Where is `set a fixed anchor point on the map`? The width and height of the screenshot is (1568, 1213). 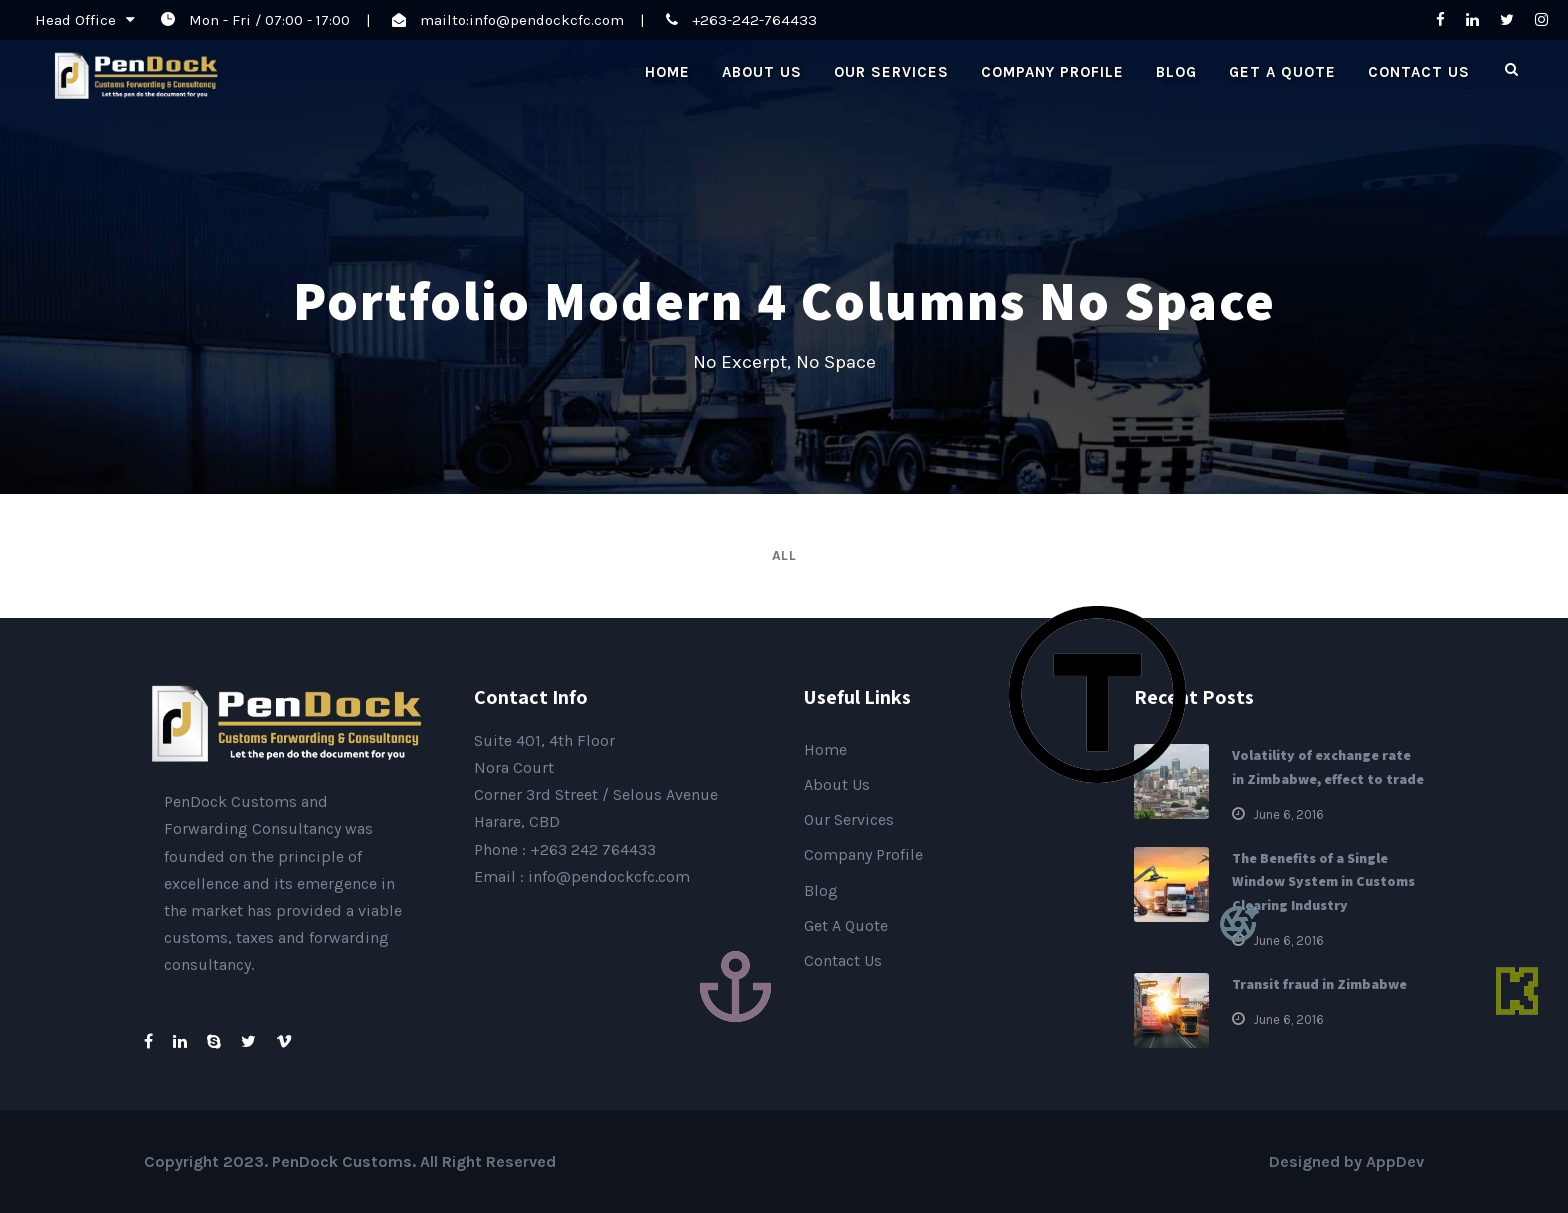 set a fixed anchor point on the map is located at coordinates (735, 986).